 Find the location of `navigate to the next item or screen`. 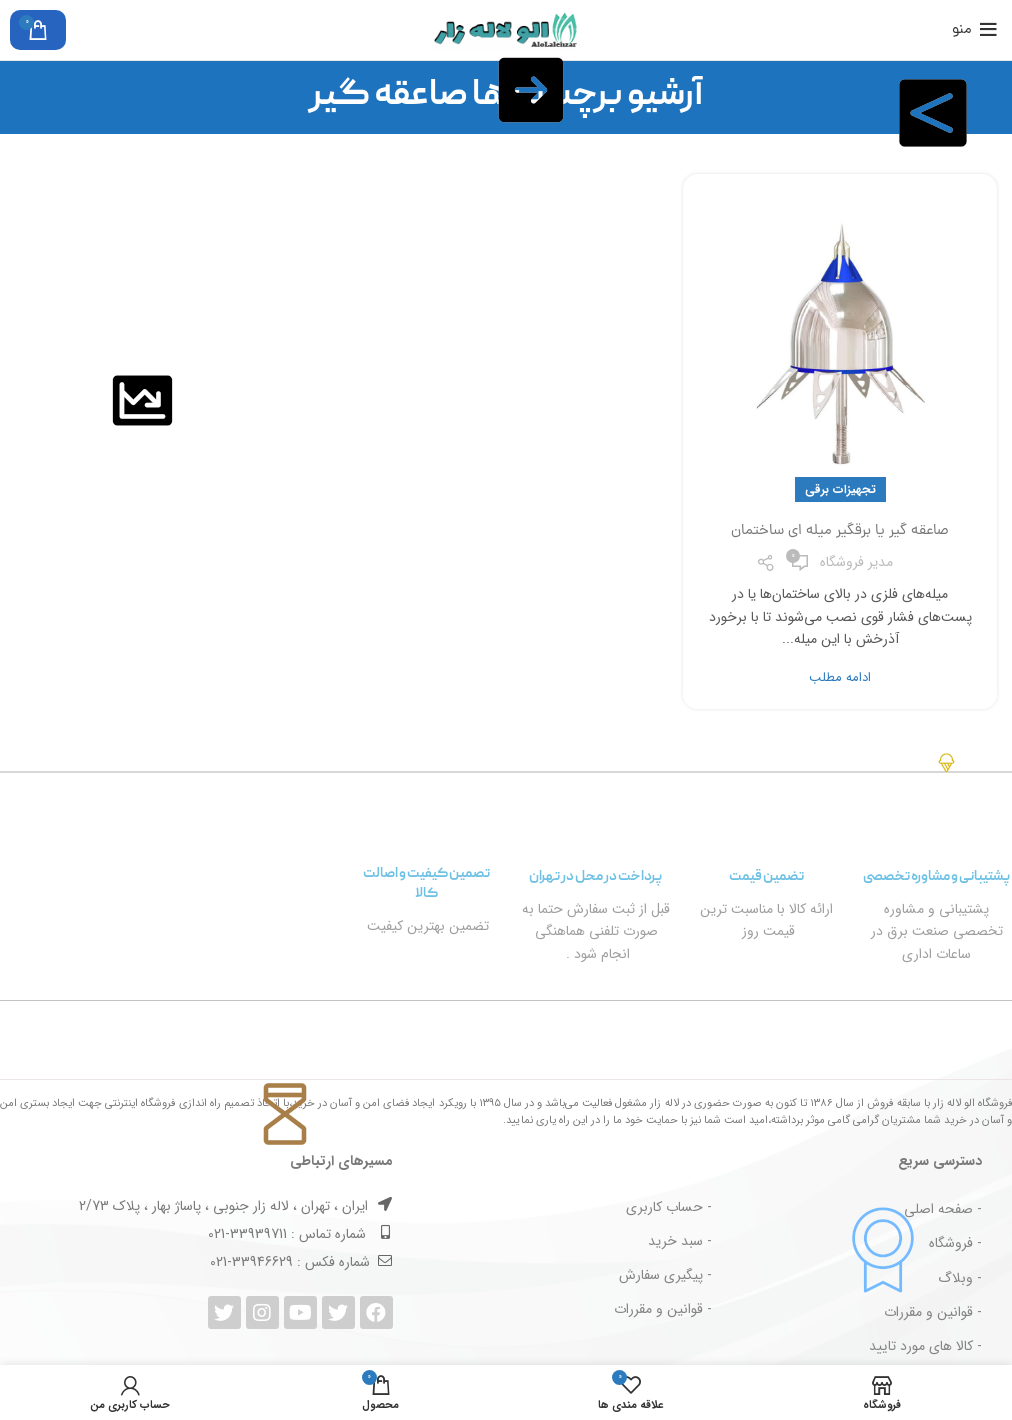

navigate to the next item or screen is located at coordinates (531, 90).